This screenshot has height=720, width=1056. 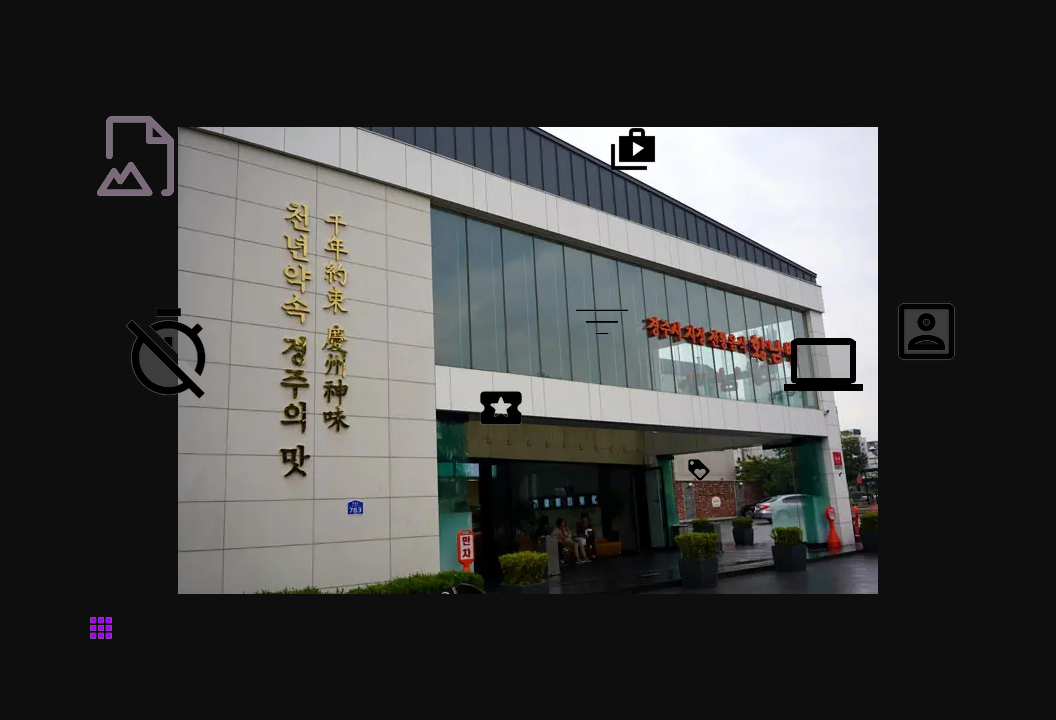 I want to click on open the app drawer or menu, so click(x=101, y=628).